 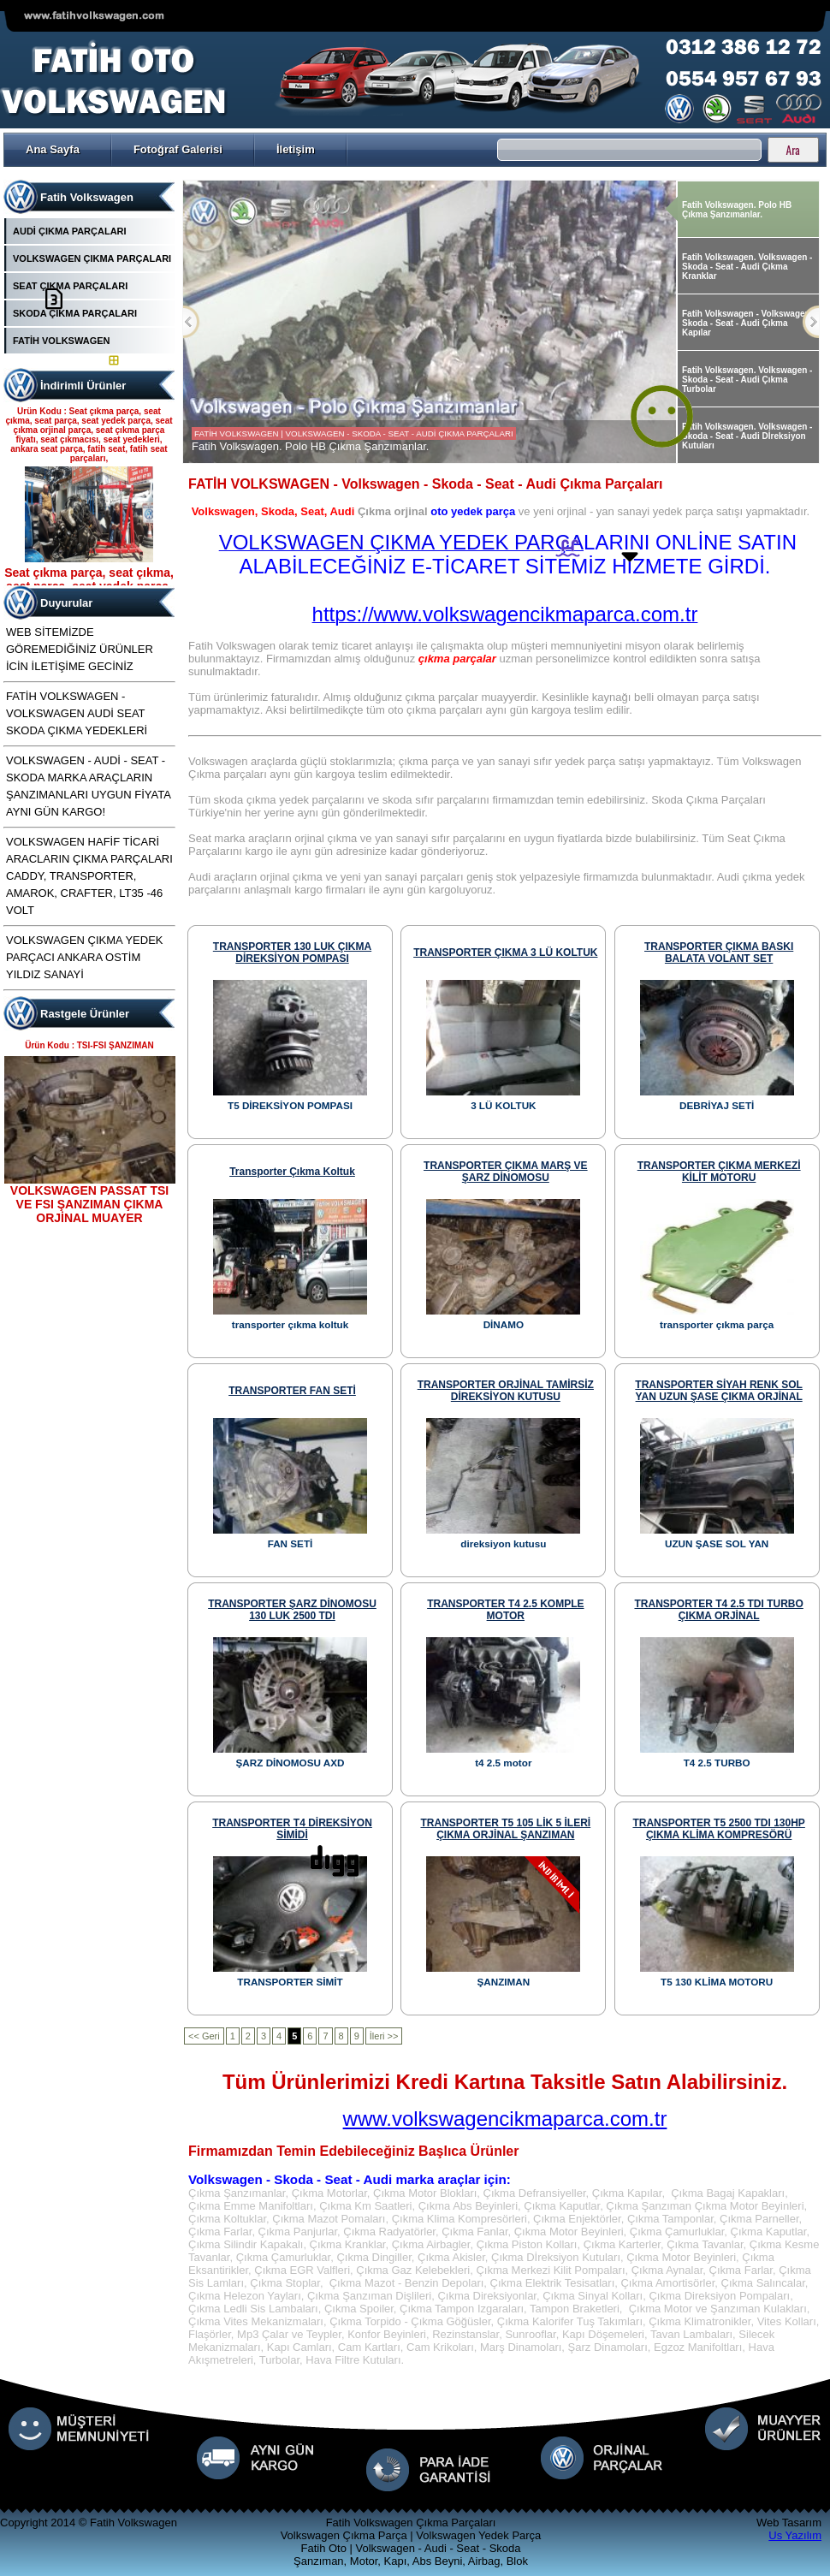 I want to click on indicates a neutral or indifferent reaction, so click(x=661, y=416).